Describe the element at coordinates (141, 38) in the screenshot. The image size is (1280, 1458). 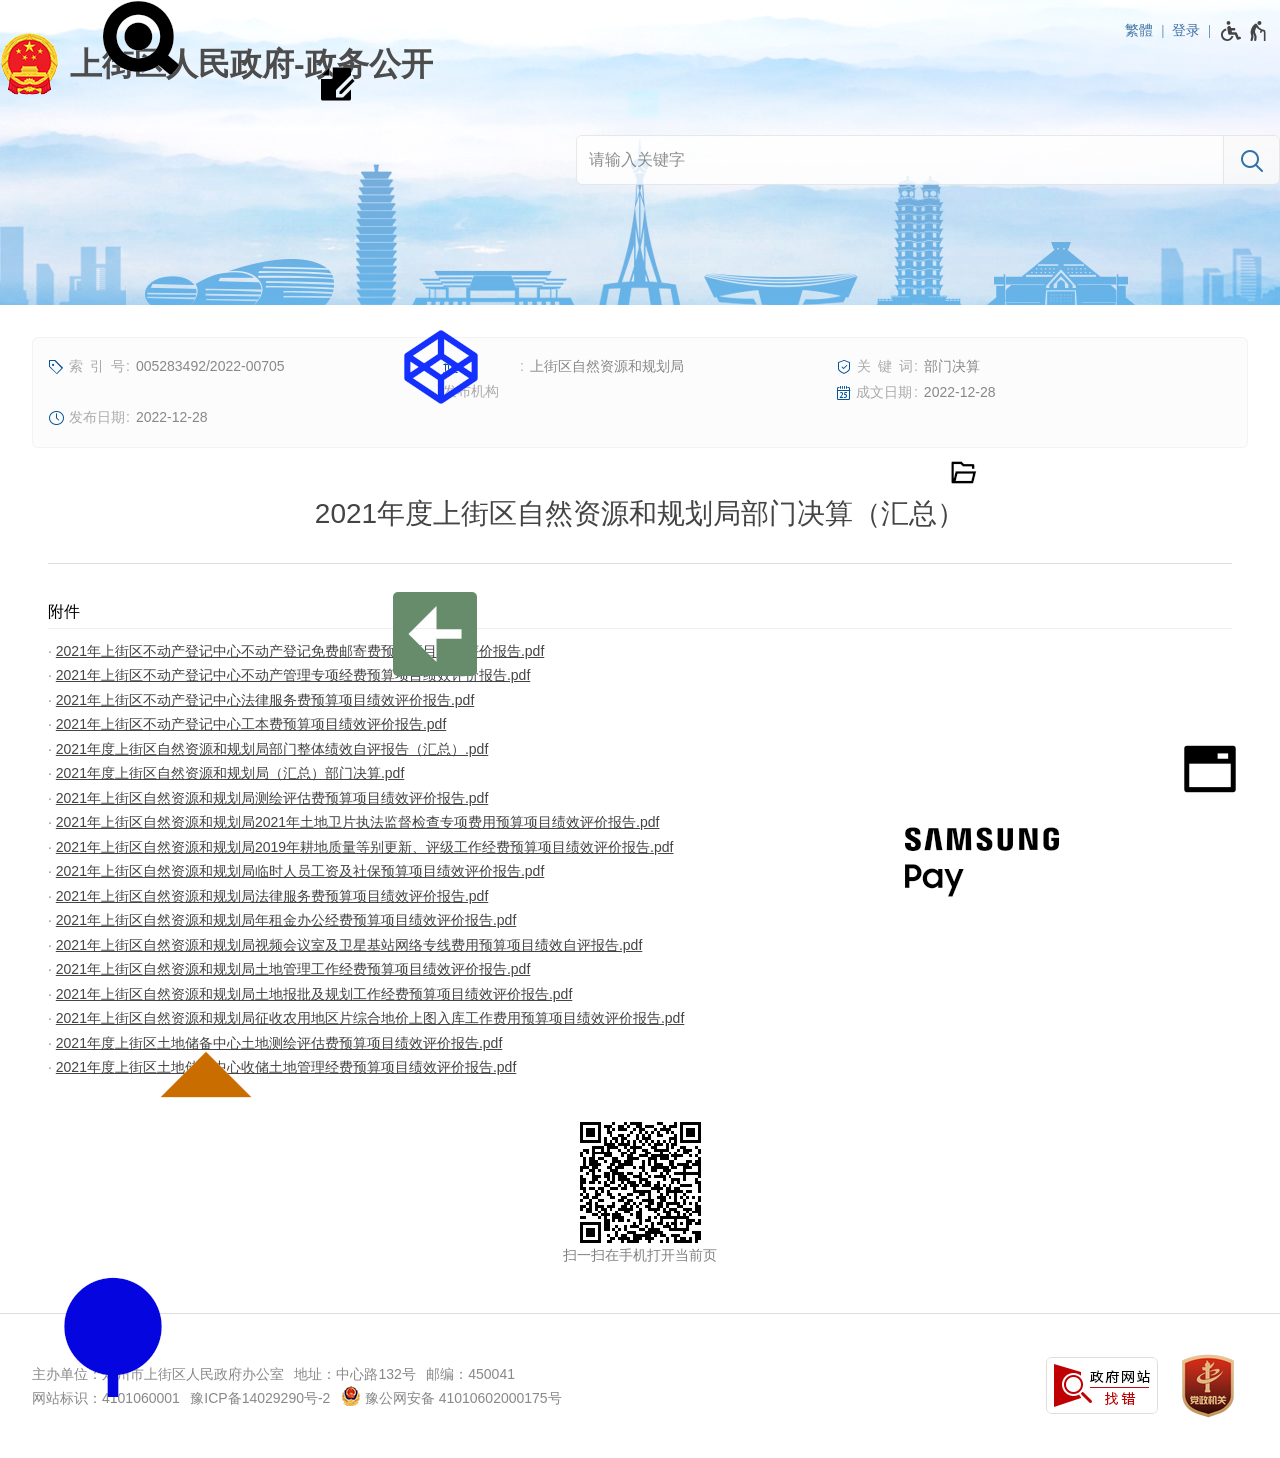
I see `open Qlik analytics application` at that location.